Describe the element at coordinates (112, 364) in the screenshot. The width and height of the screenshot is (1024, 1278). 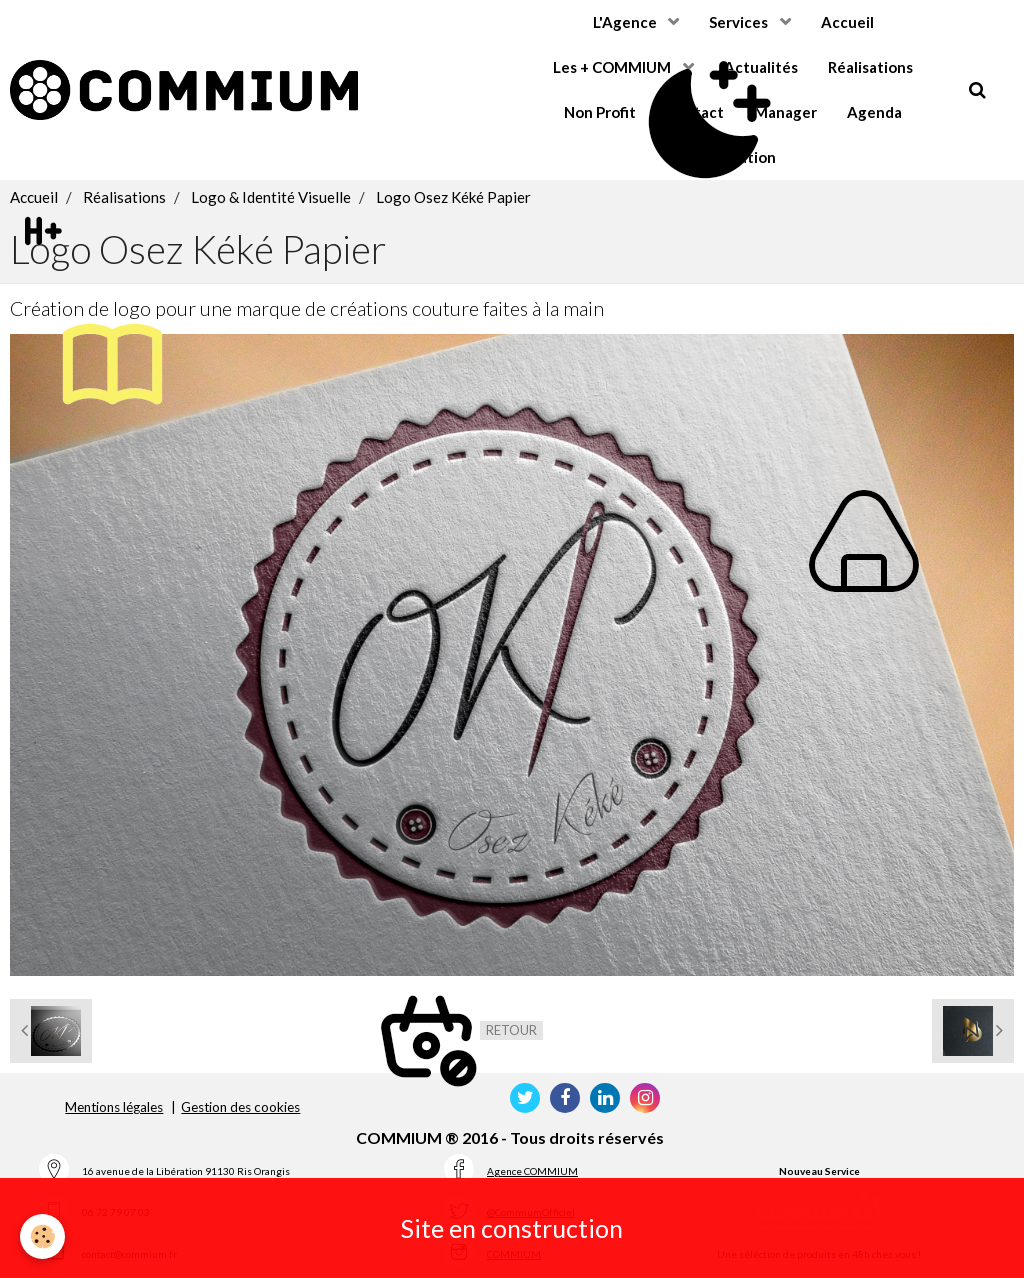
I see `open library or reading list` at that location.